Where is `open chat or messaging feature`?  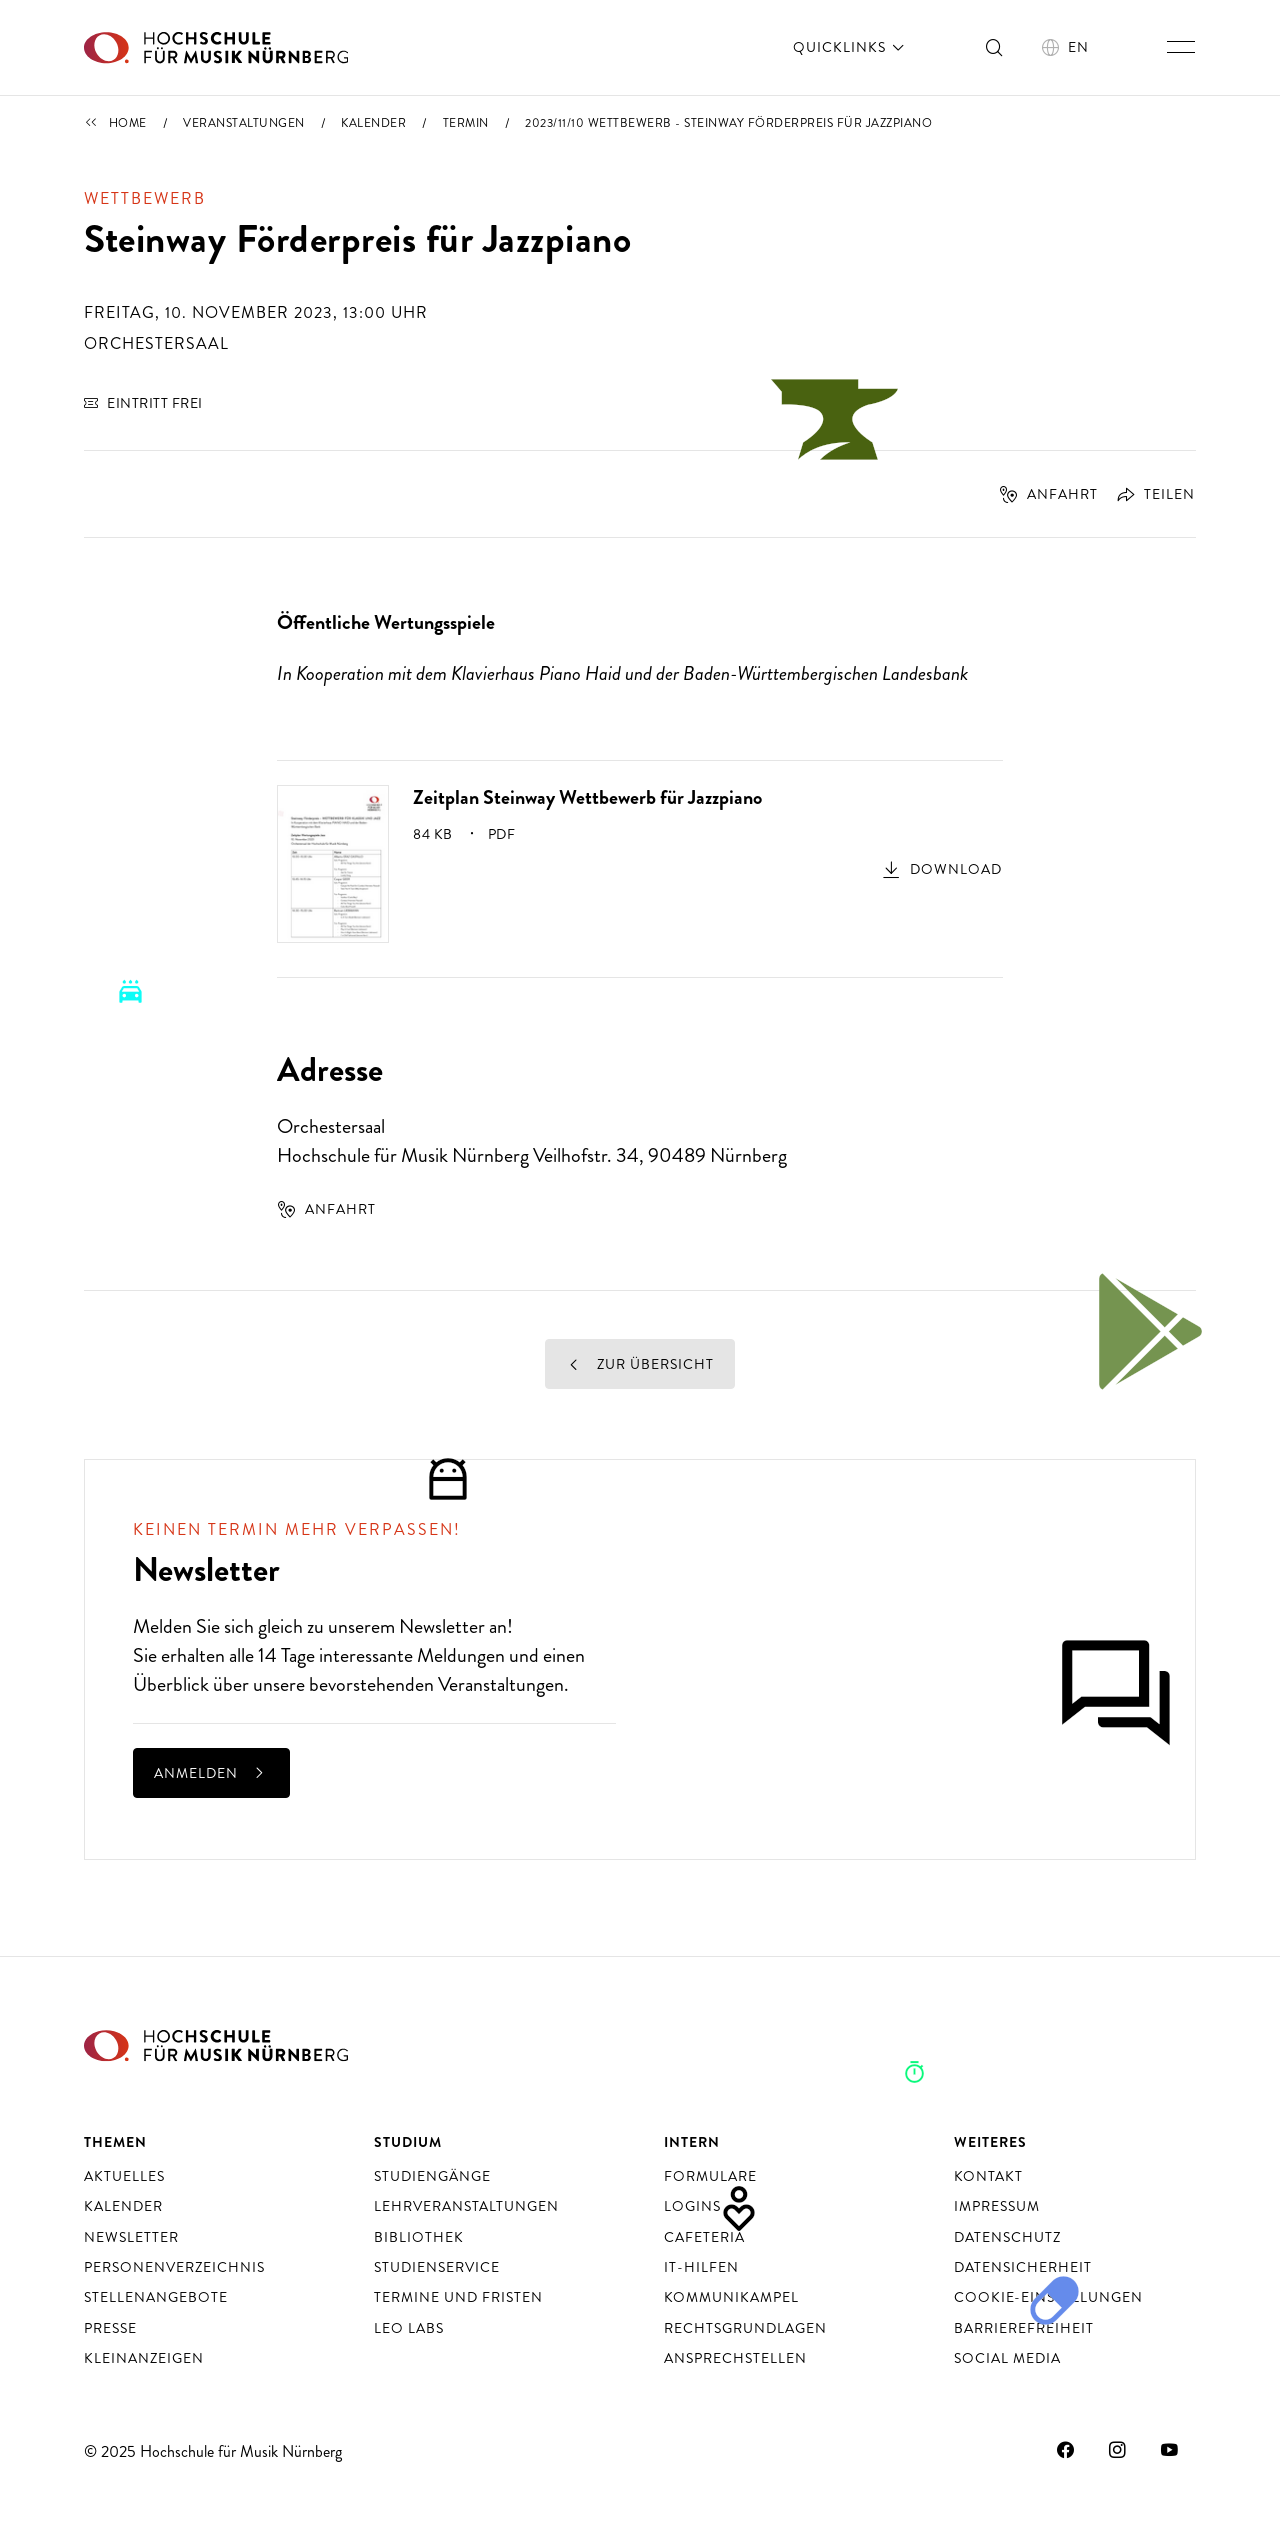
open chat or messaging feature is located at coordinates (1118, 1691).